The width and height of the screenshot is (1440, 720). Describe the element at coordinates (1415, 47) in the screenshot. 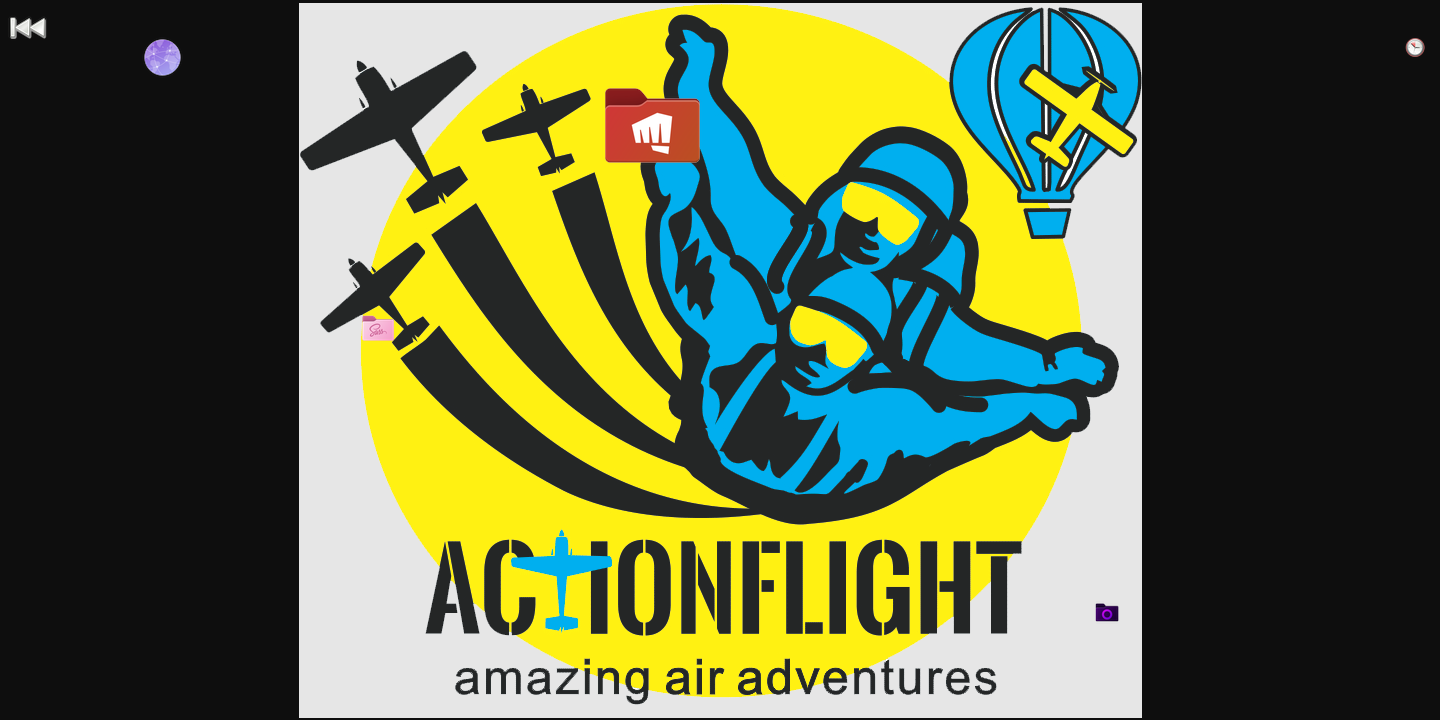

I see `indicates an upcoming appointment or event` at that location.